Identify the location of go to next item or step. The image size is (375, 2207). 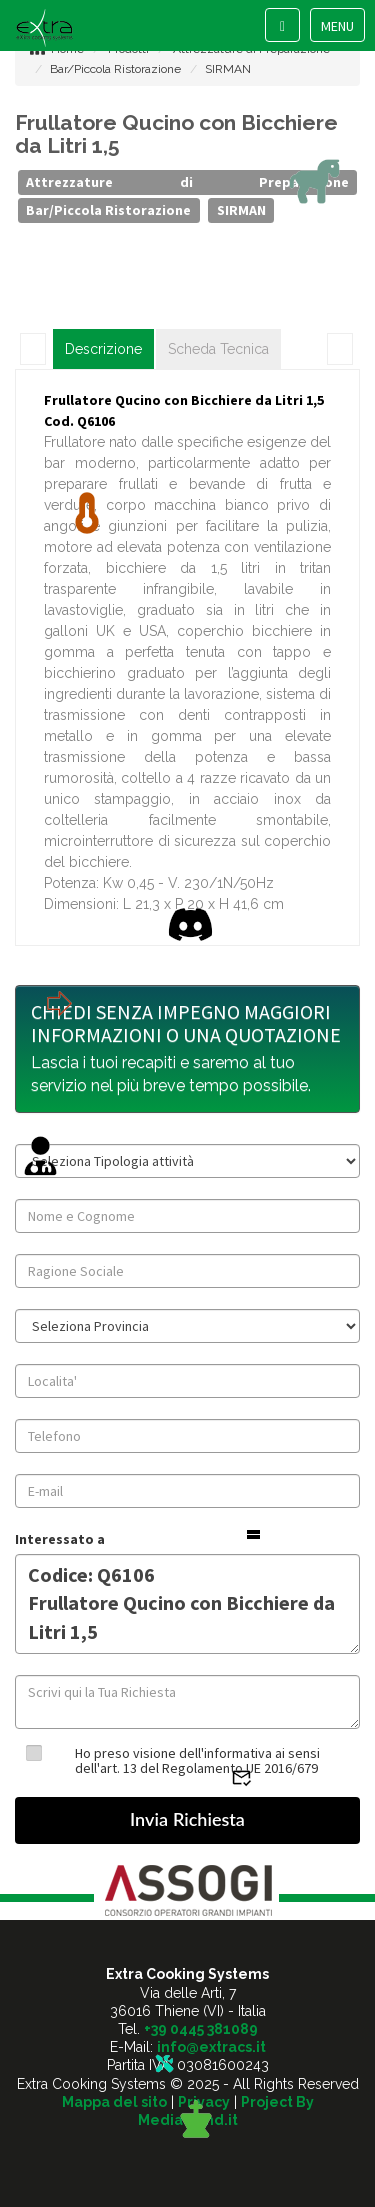
(58, 1003).